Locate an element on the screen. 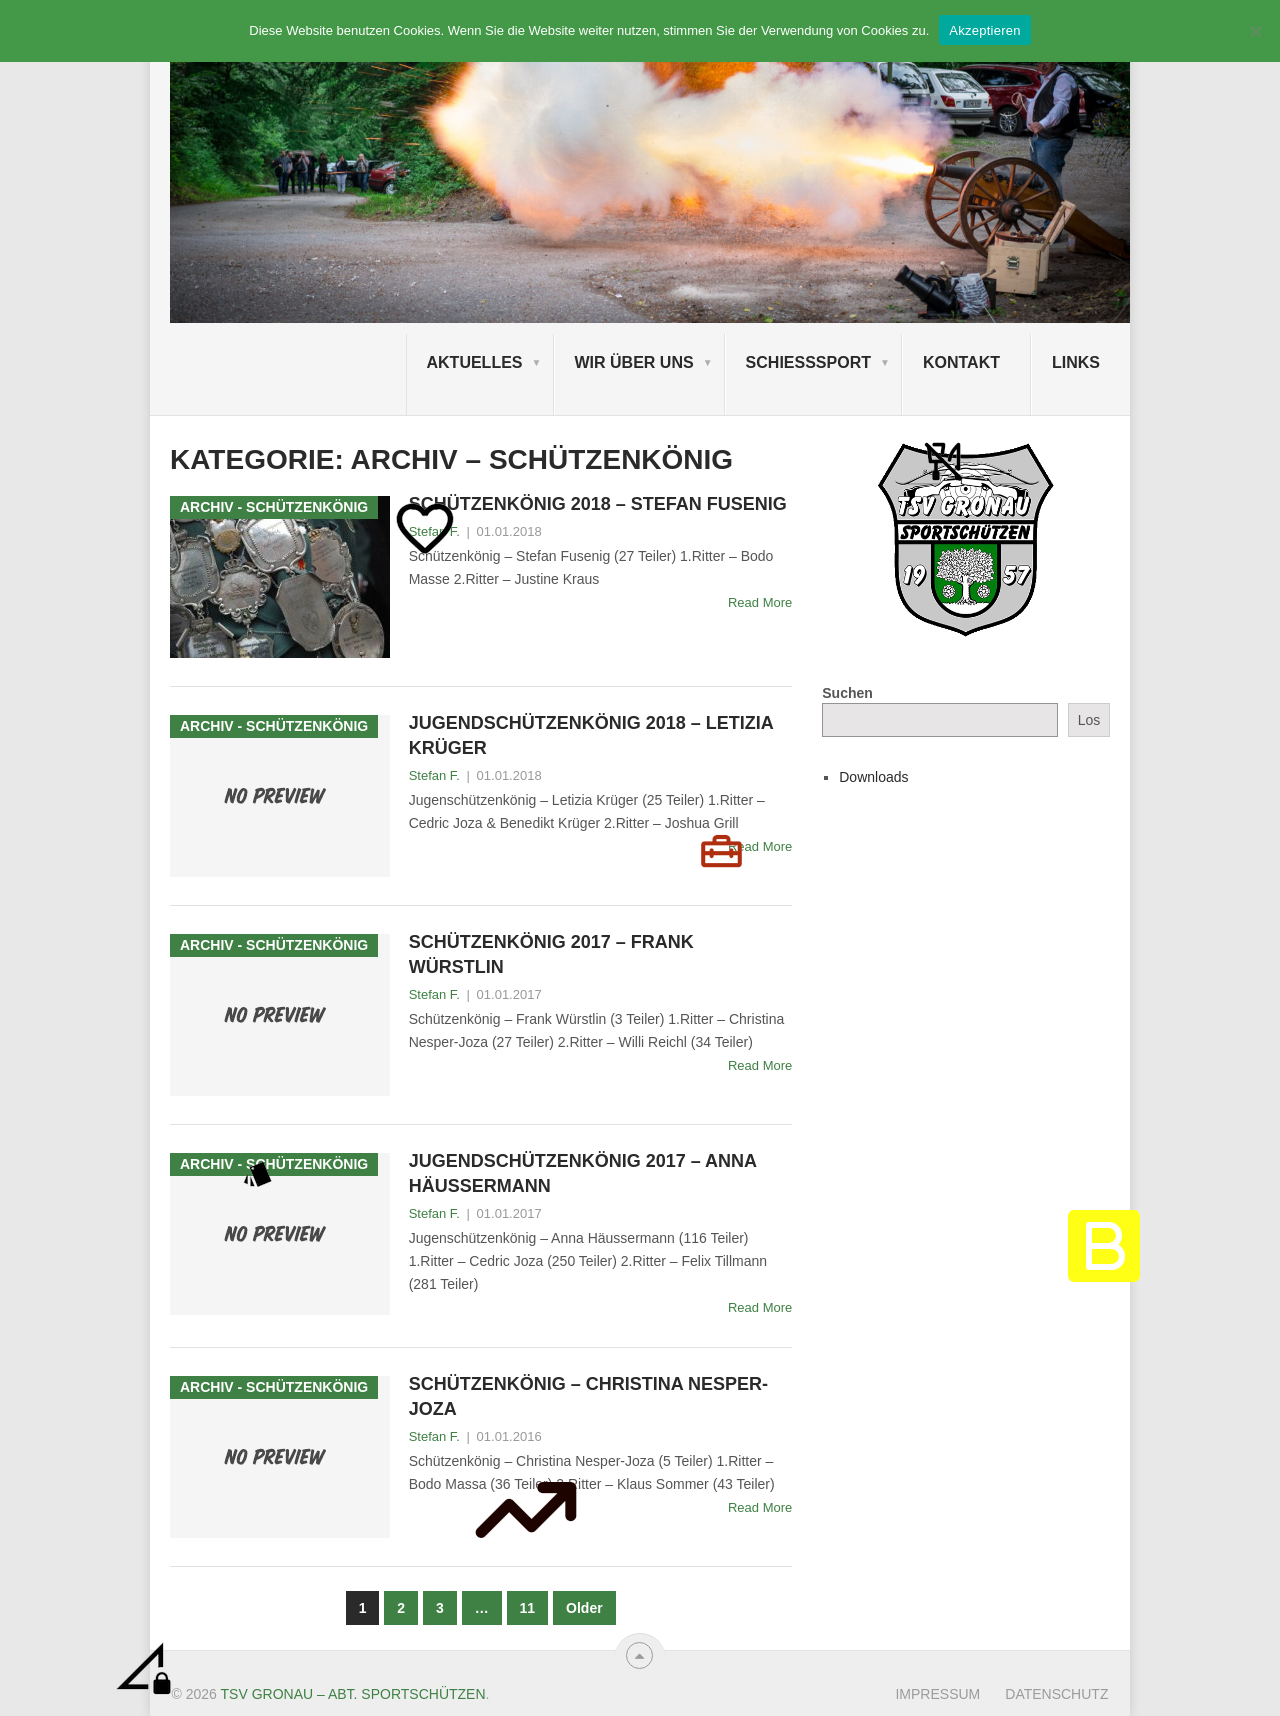  add to favorites is located at coordinates (425, 529).